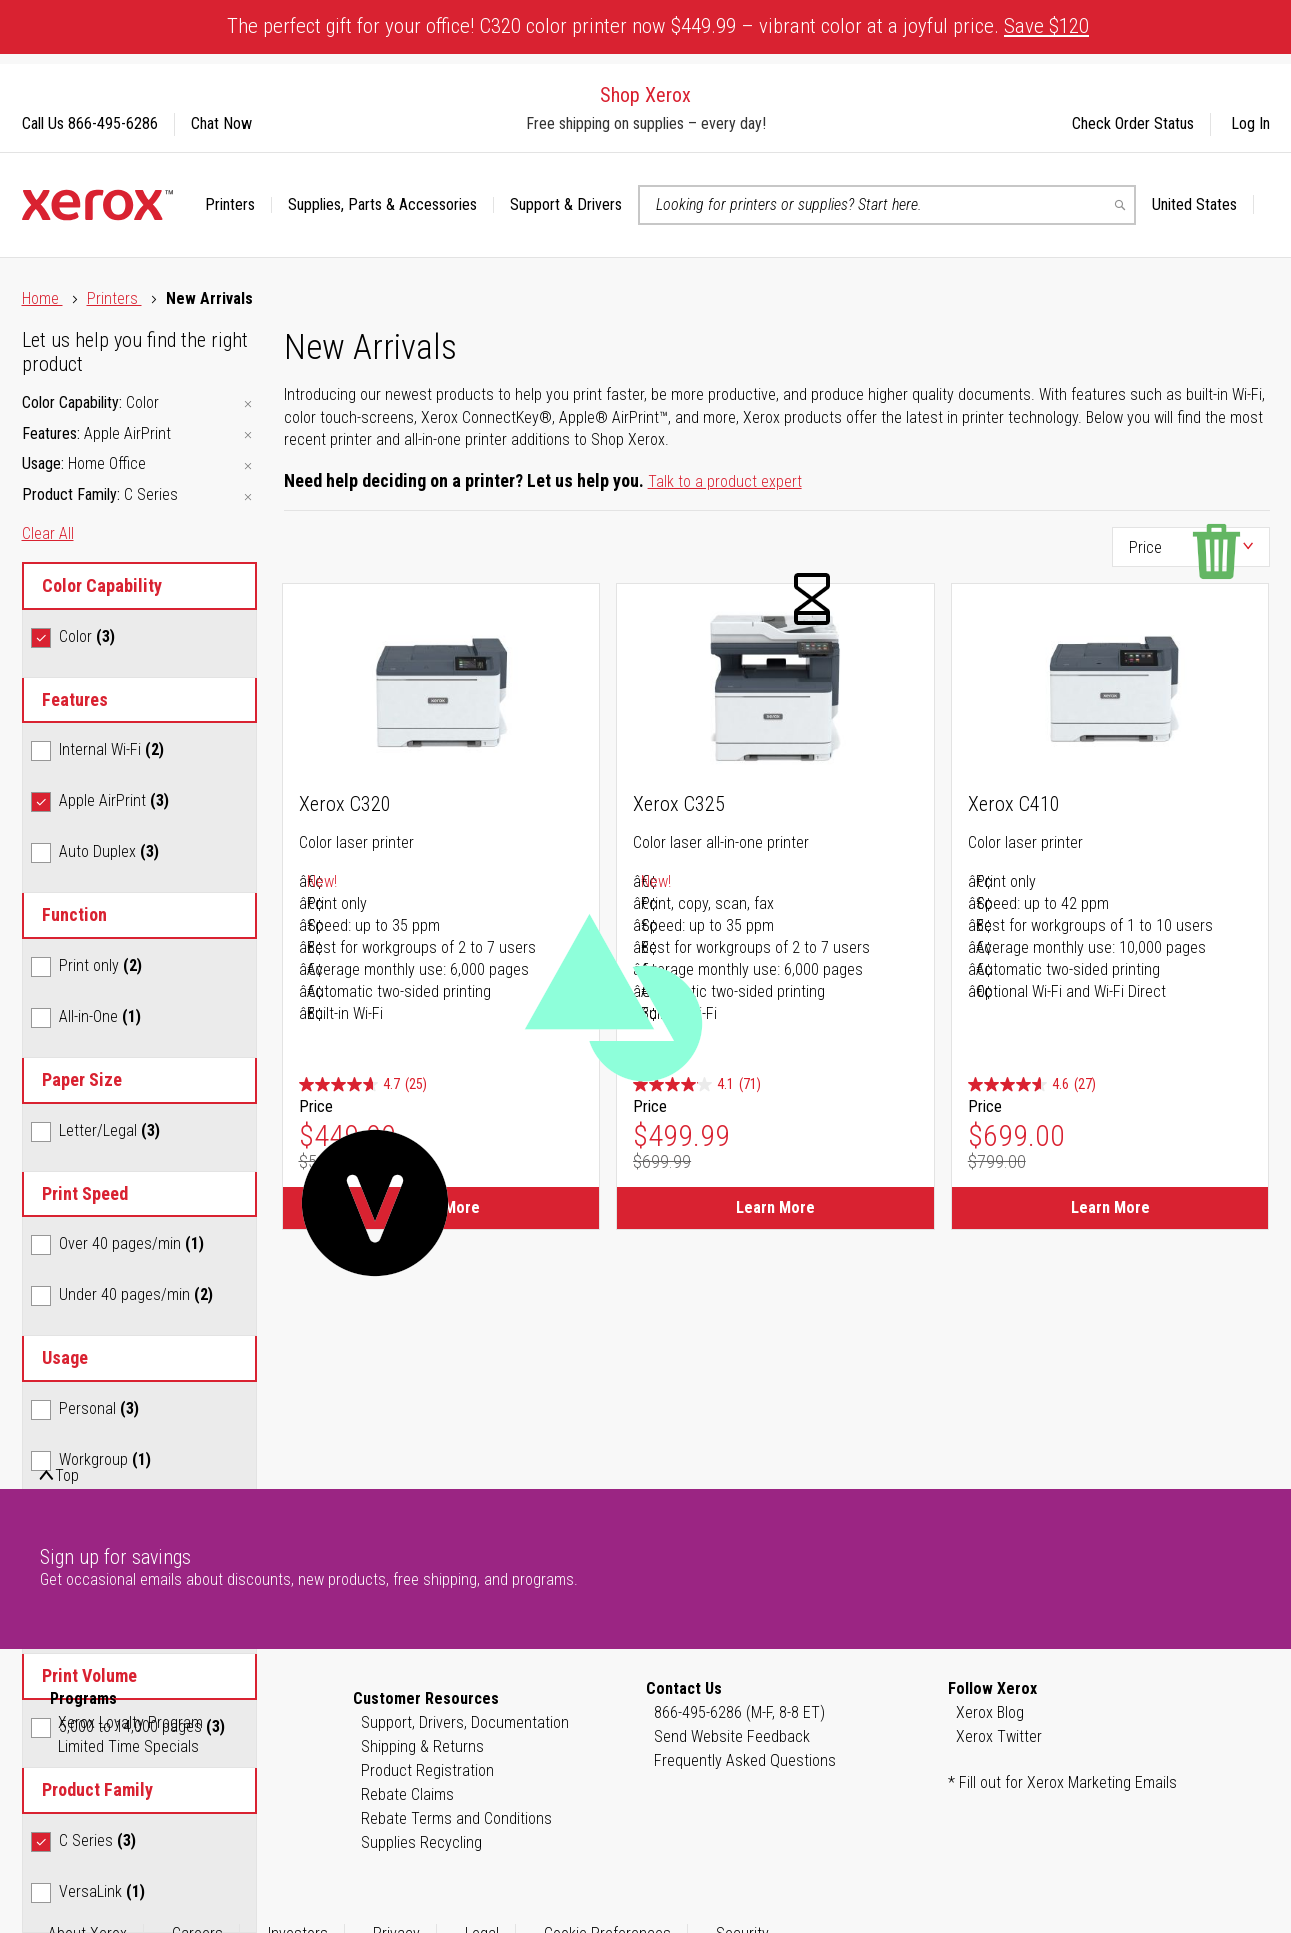 This screenshot has height=1933, width=1291. What do you see at coordinates (1216, 551) in the screenshot?
I see `delete this item` at bounding box center [1216, 551].